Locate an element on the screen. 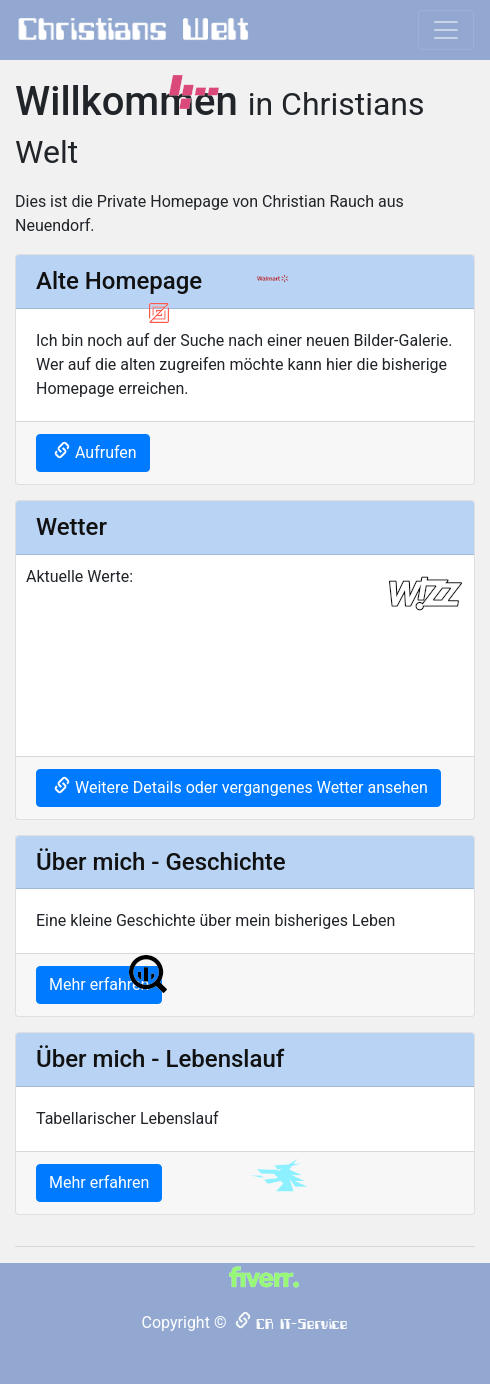 Image resolution: width=490 pixels, height=1384 pixels. open the Fiverr app is located at coordinates (264, 1277).